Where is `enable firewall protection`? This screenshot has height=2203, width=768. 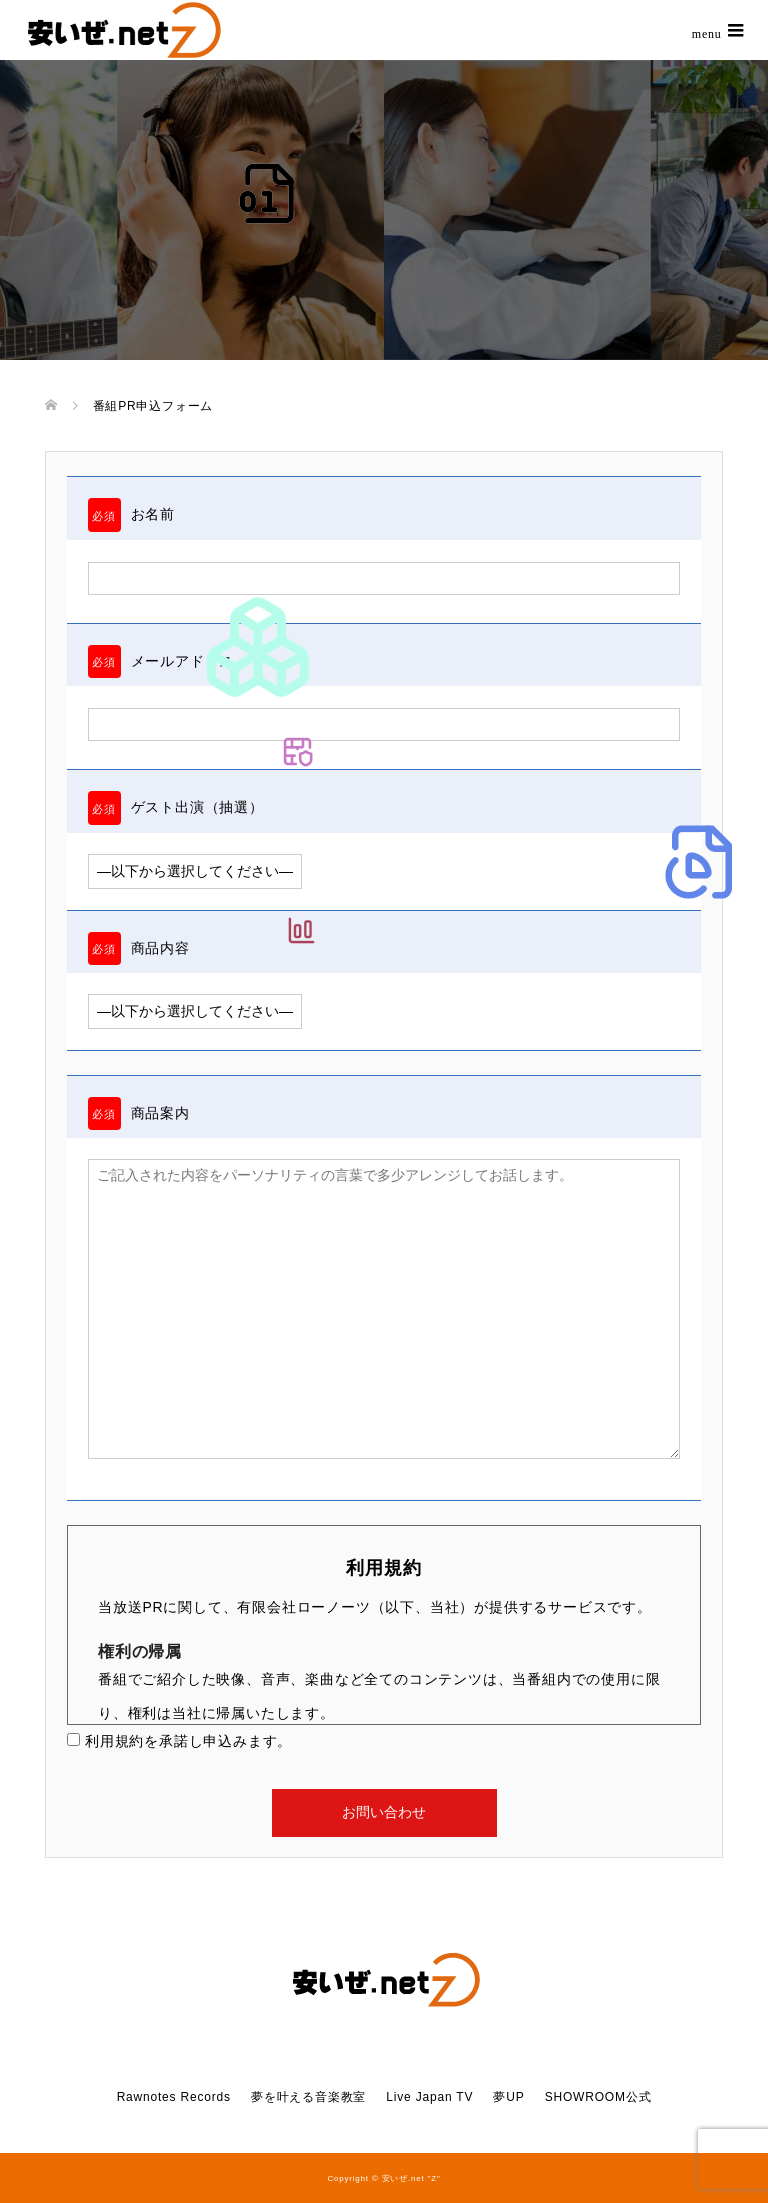 enable firewall protection is located at coordinates (297, 751).